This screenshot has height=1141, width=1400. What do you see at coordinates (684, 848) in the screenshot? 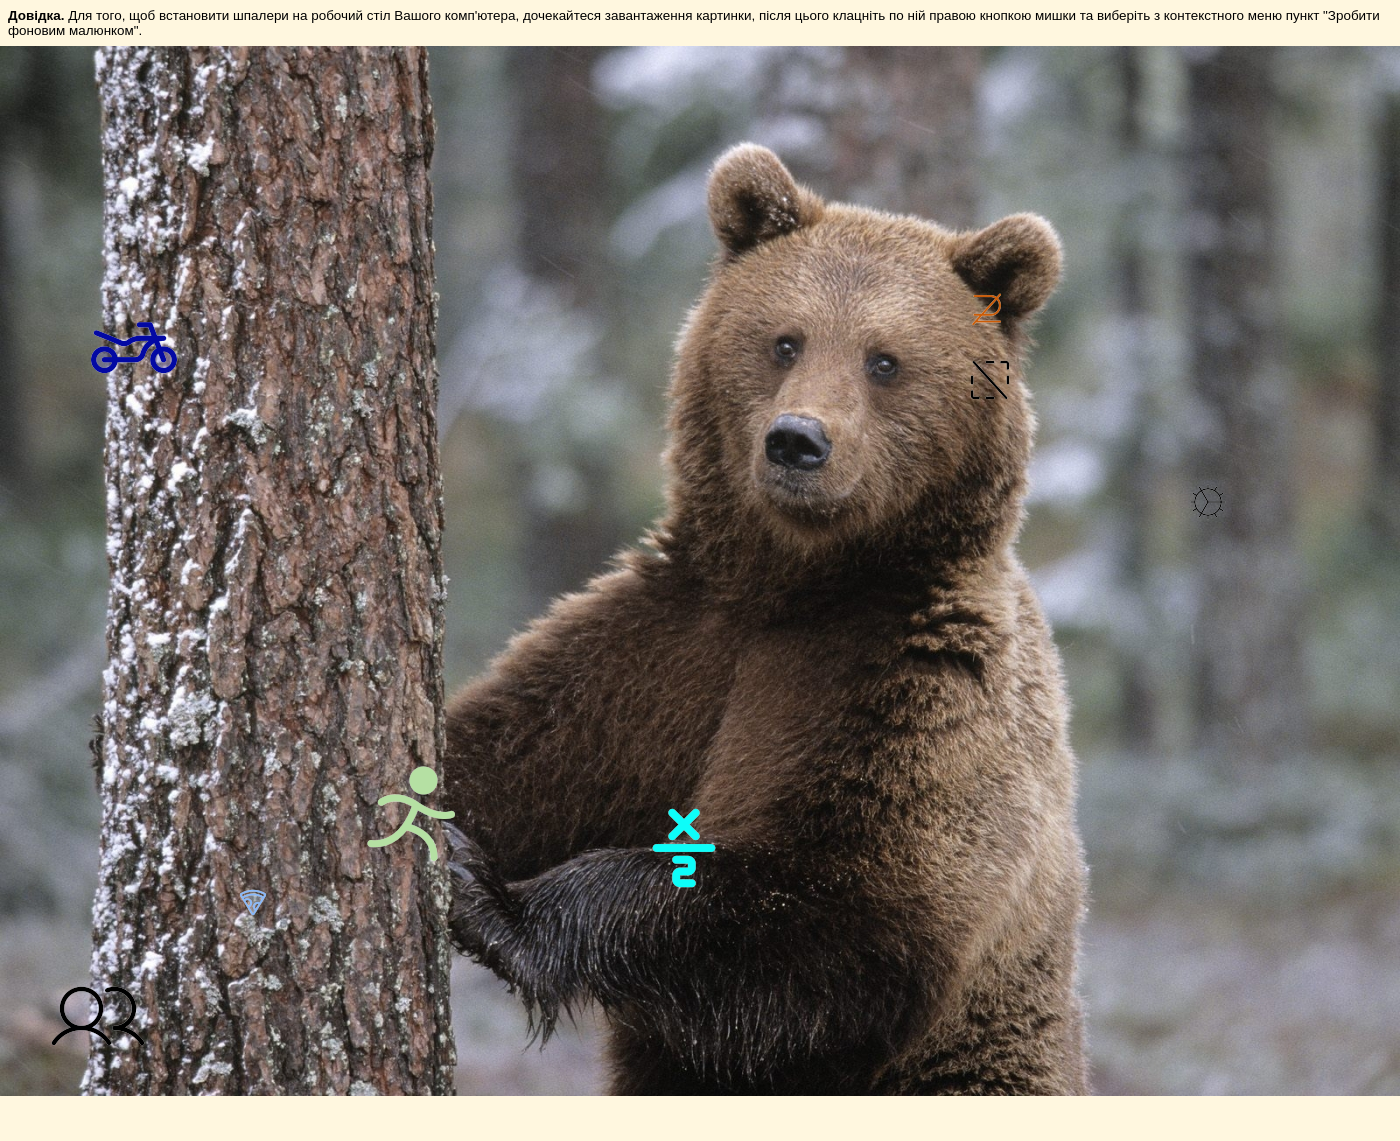
I see `perform division calculation` at bounding box center [684, 848].